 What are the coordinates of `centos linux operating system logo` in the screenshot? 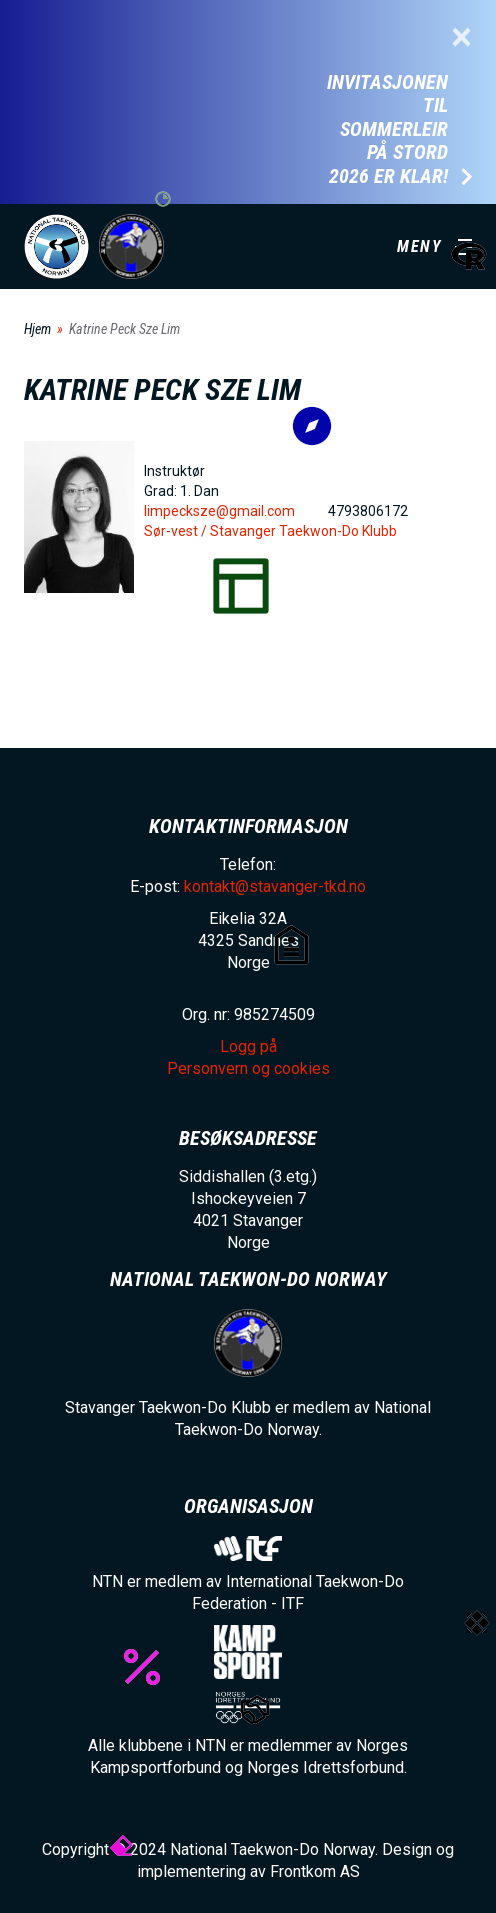 It's located at (477, 1623).